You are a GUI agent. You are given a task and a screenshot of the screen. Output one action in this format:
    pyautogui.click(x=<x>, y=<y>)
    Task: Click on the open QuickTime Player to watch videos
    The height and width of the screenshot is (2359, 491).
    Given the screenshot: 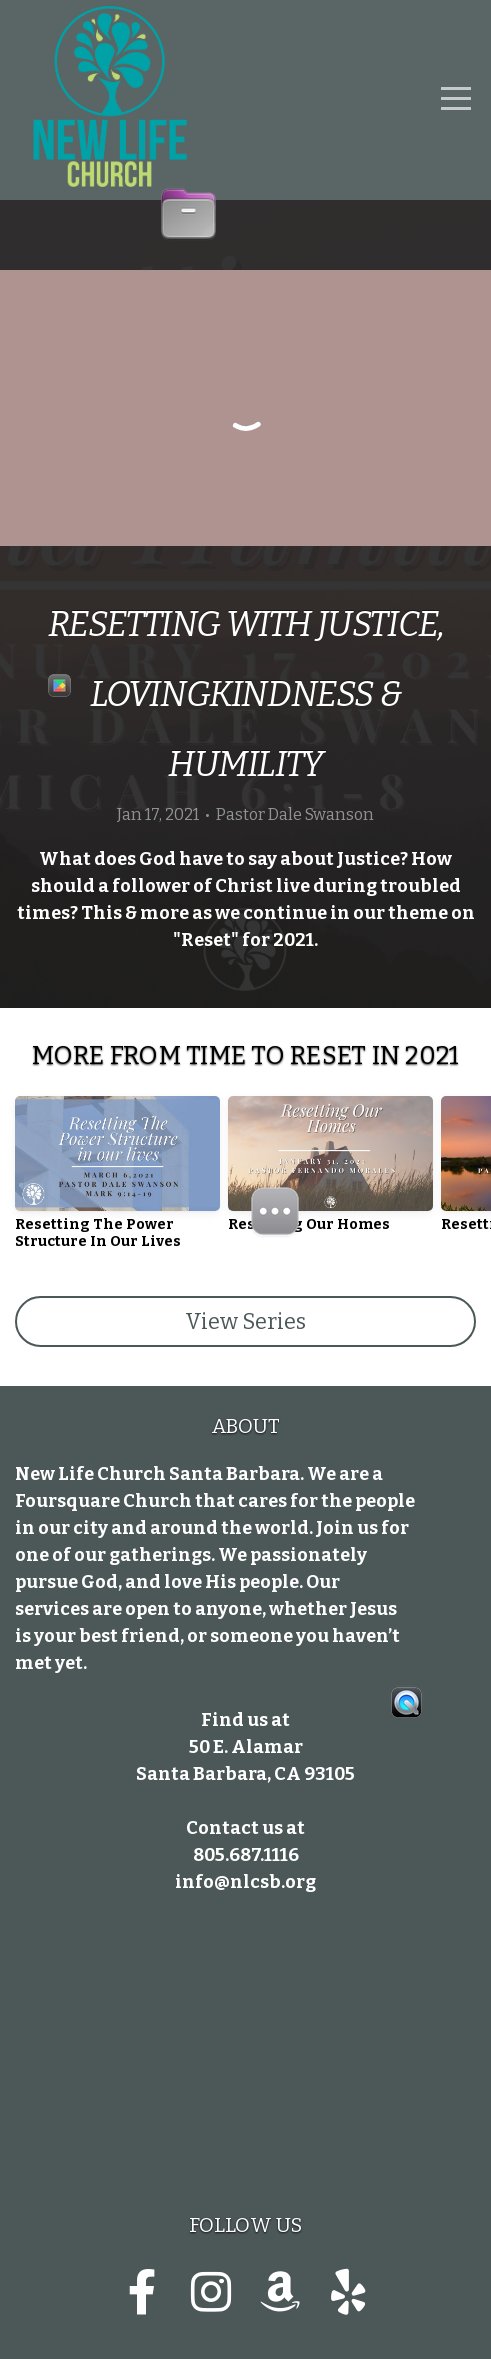 What is the action you would take?
    pyautogui.click(x=406, y=1702)
    